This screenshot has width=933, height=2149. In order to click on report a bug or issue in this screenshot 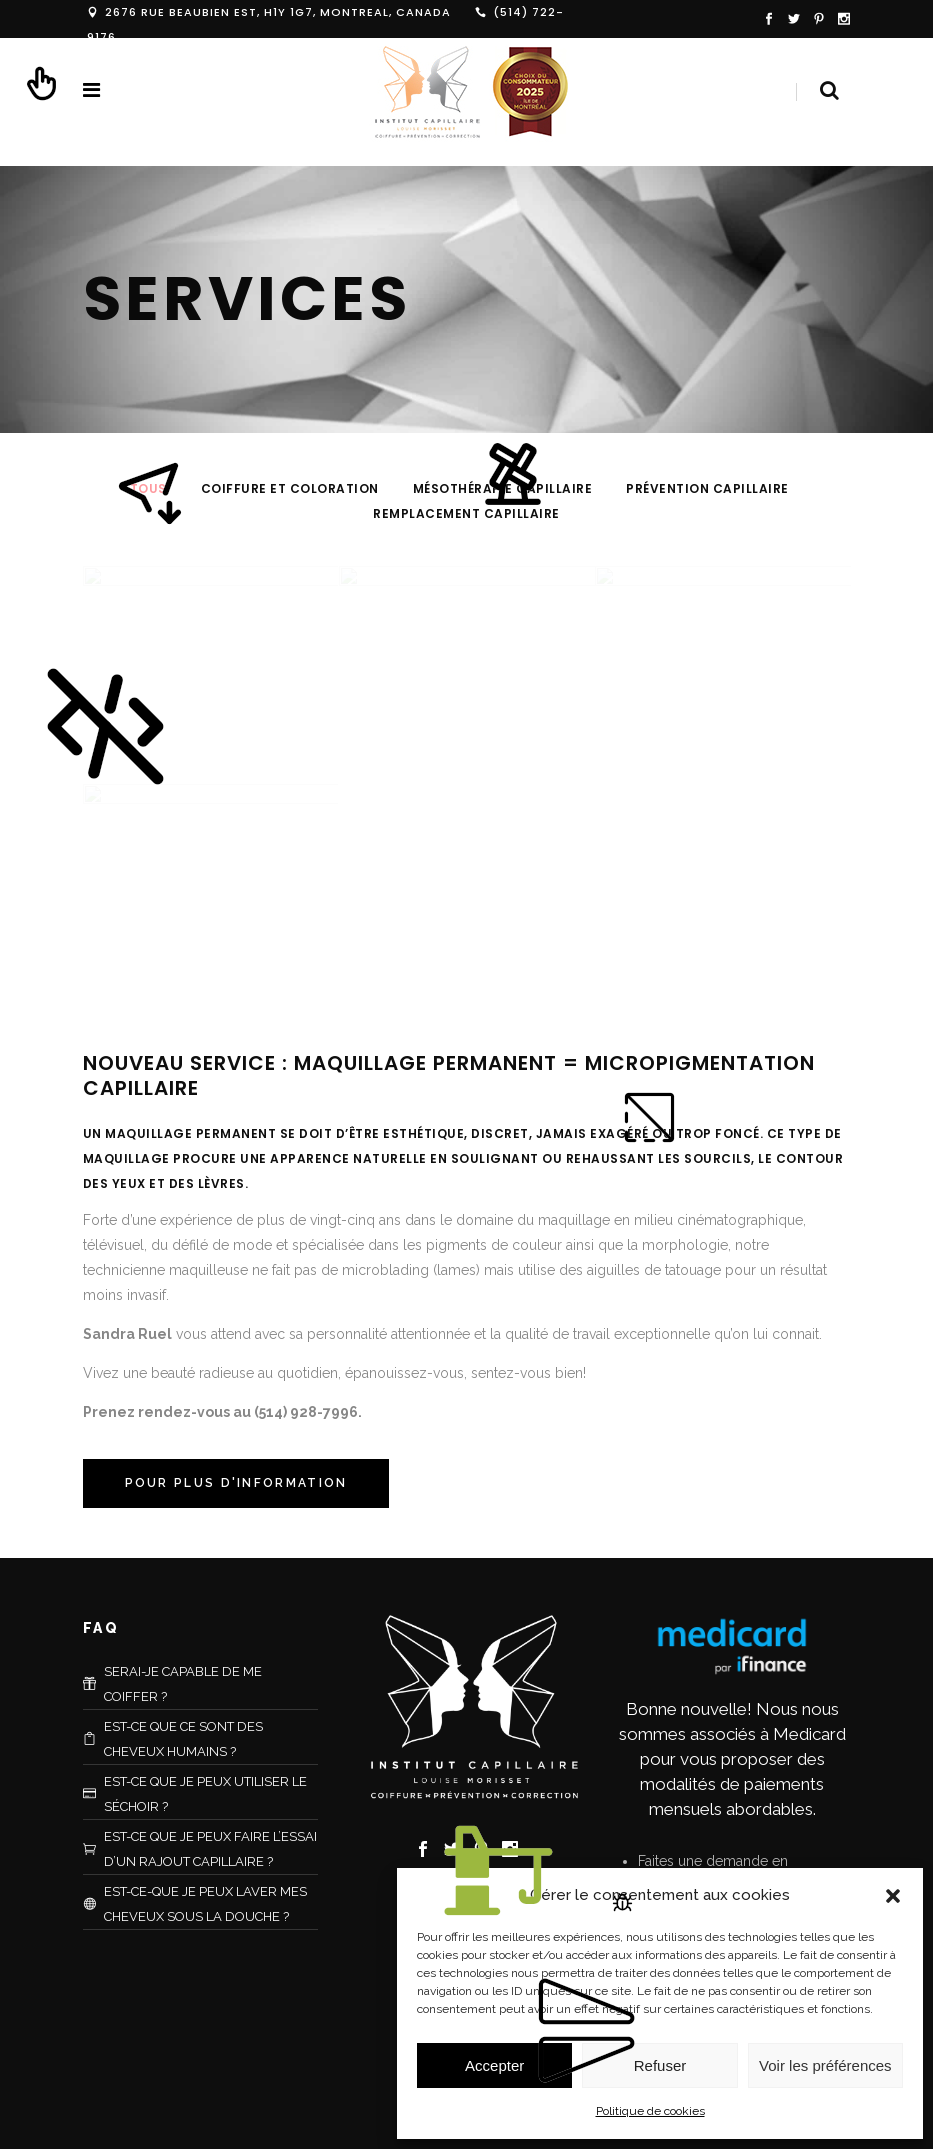, I will do `click(622, 1902)`.